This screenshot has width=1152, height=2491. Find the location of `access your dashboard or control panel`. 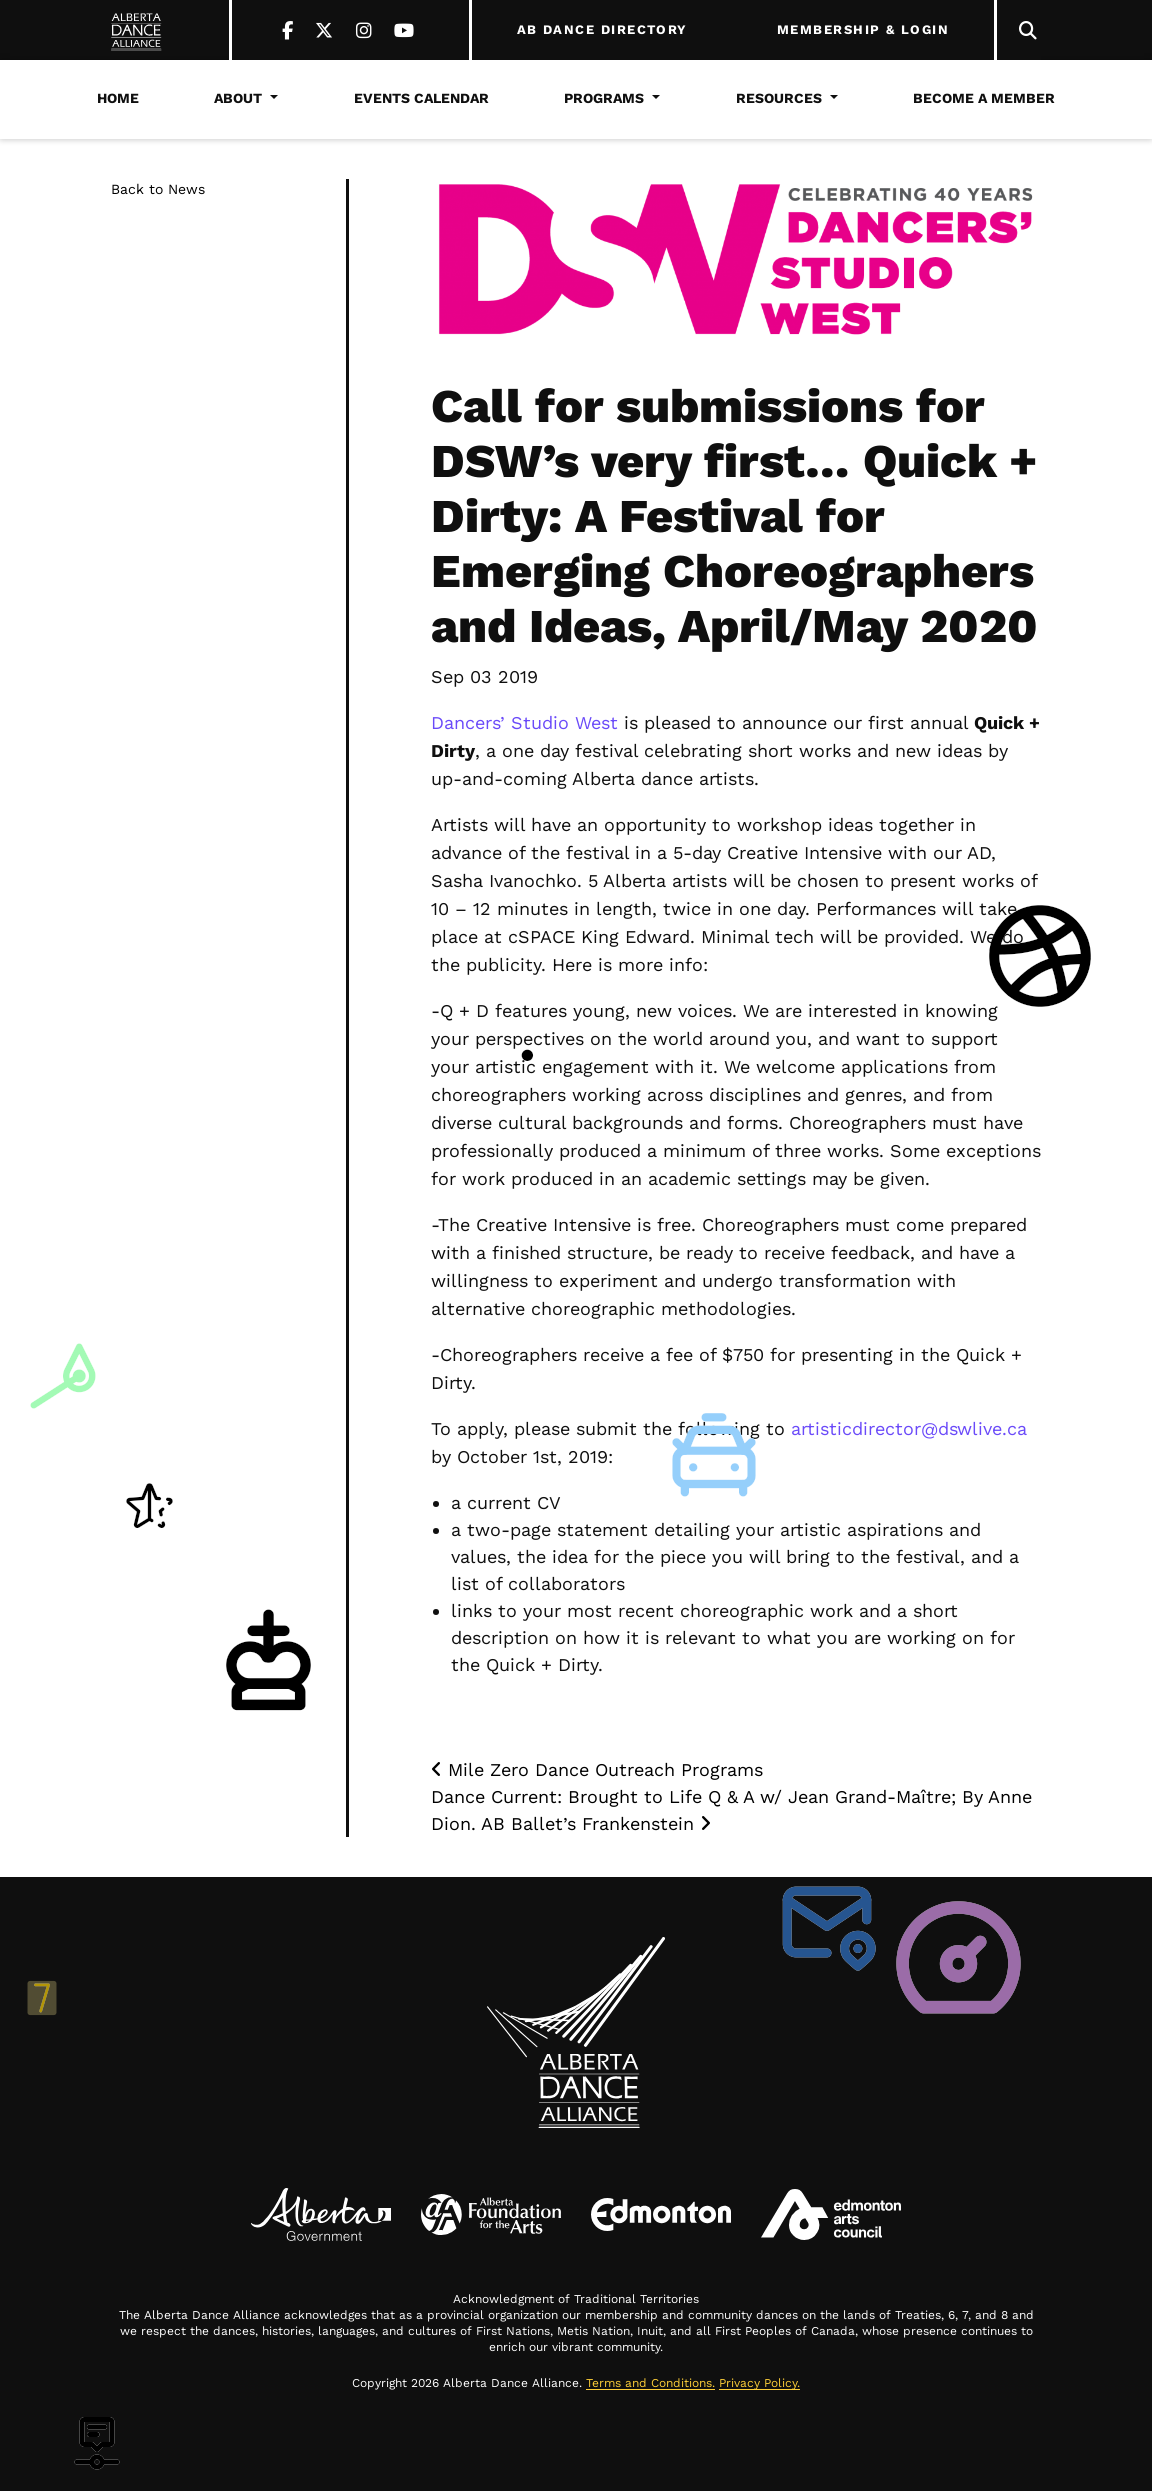

access your dashboard or control panel is located at coordinates (958, 1957).